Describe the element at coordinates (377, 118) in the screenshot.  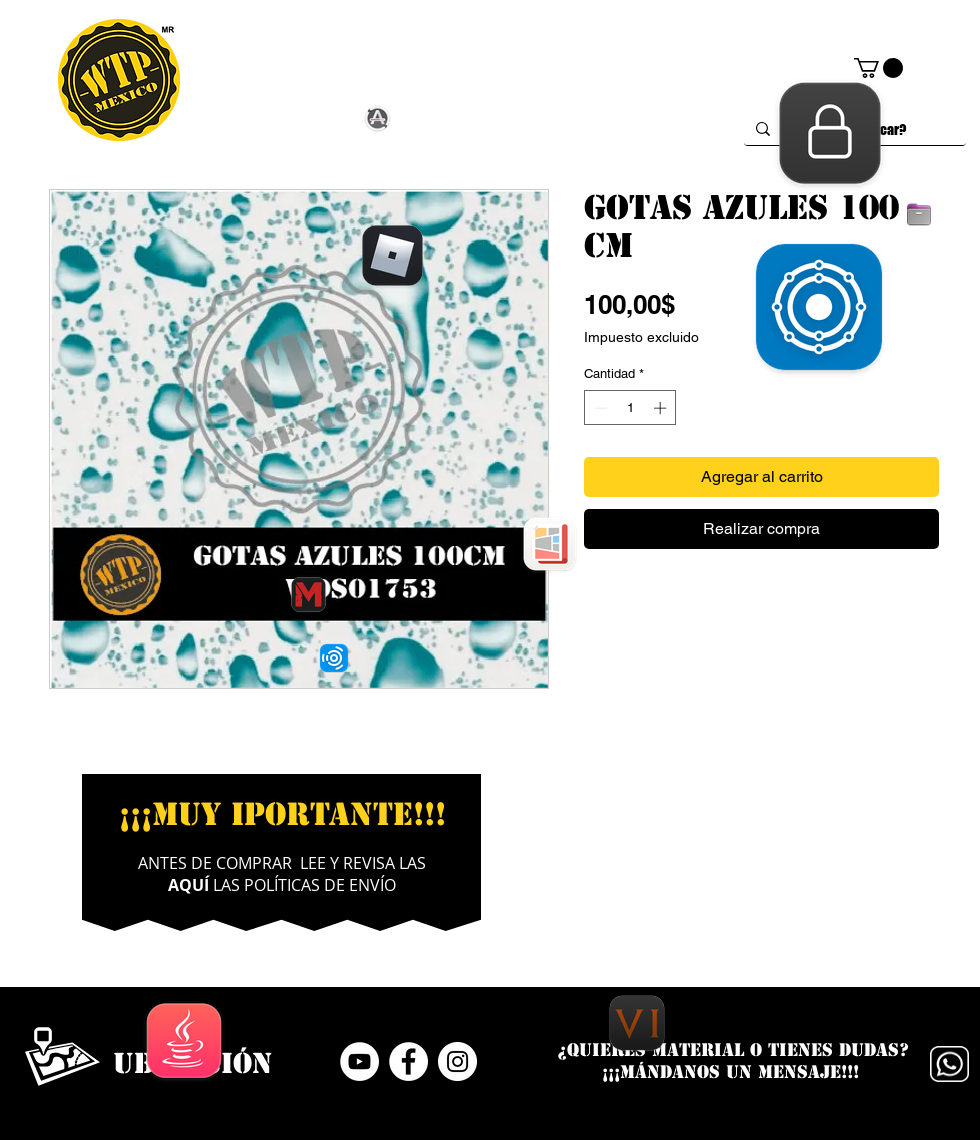
I see `open the software update manager` at that location.